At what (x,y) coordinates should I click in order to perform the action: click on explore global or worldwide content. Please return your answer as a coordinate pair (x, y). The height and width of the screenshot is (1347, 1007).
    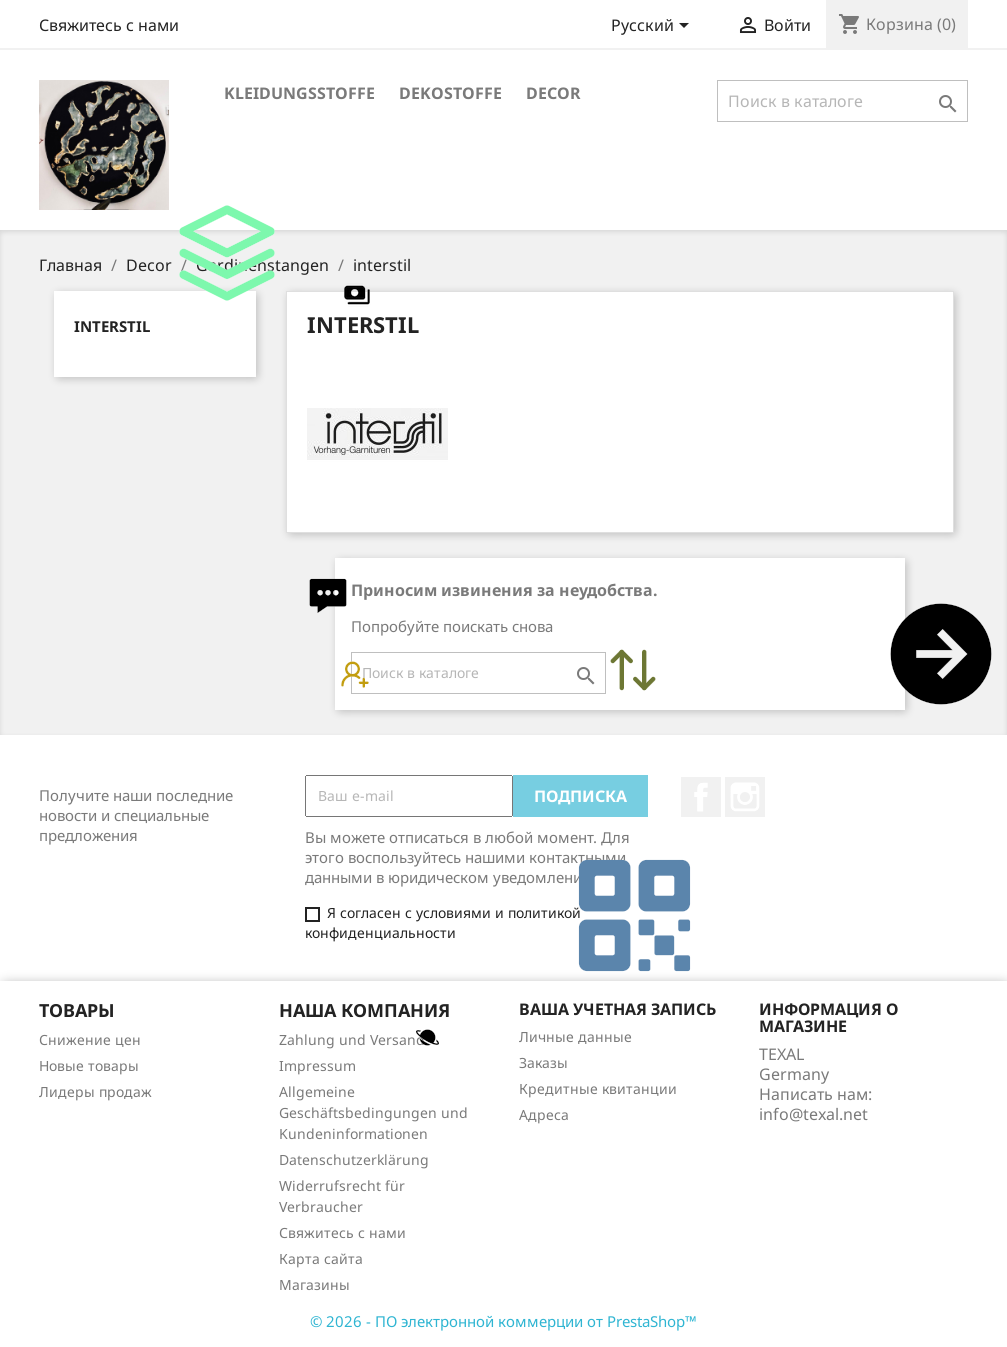
    Looking at the image, I should click on (427, 1037).